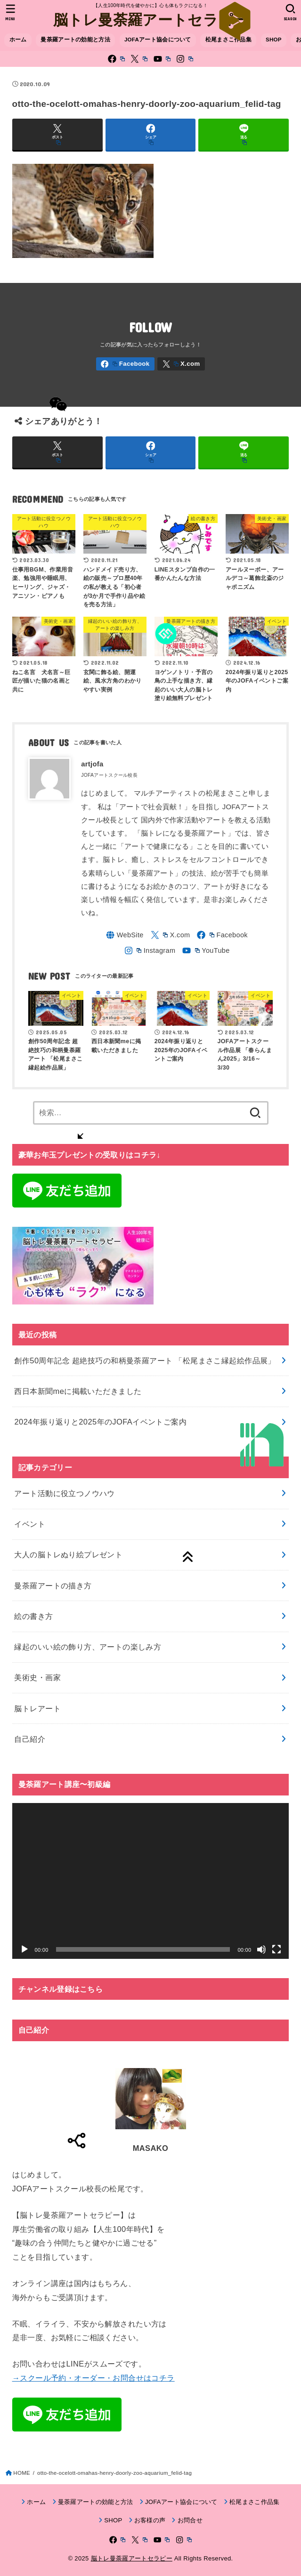 The width and height of the screenshot is (301, 2576). Describe the element at coordinates (81, 1136) in the screenshot. I see `navigate to previous or lower-level content` at that location.